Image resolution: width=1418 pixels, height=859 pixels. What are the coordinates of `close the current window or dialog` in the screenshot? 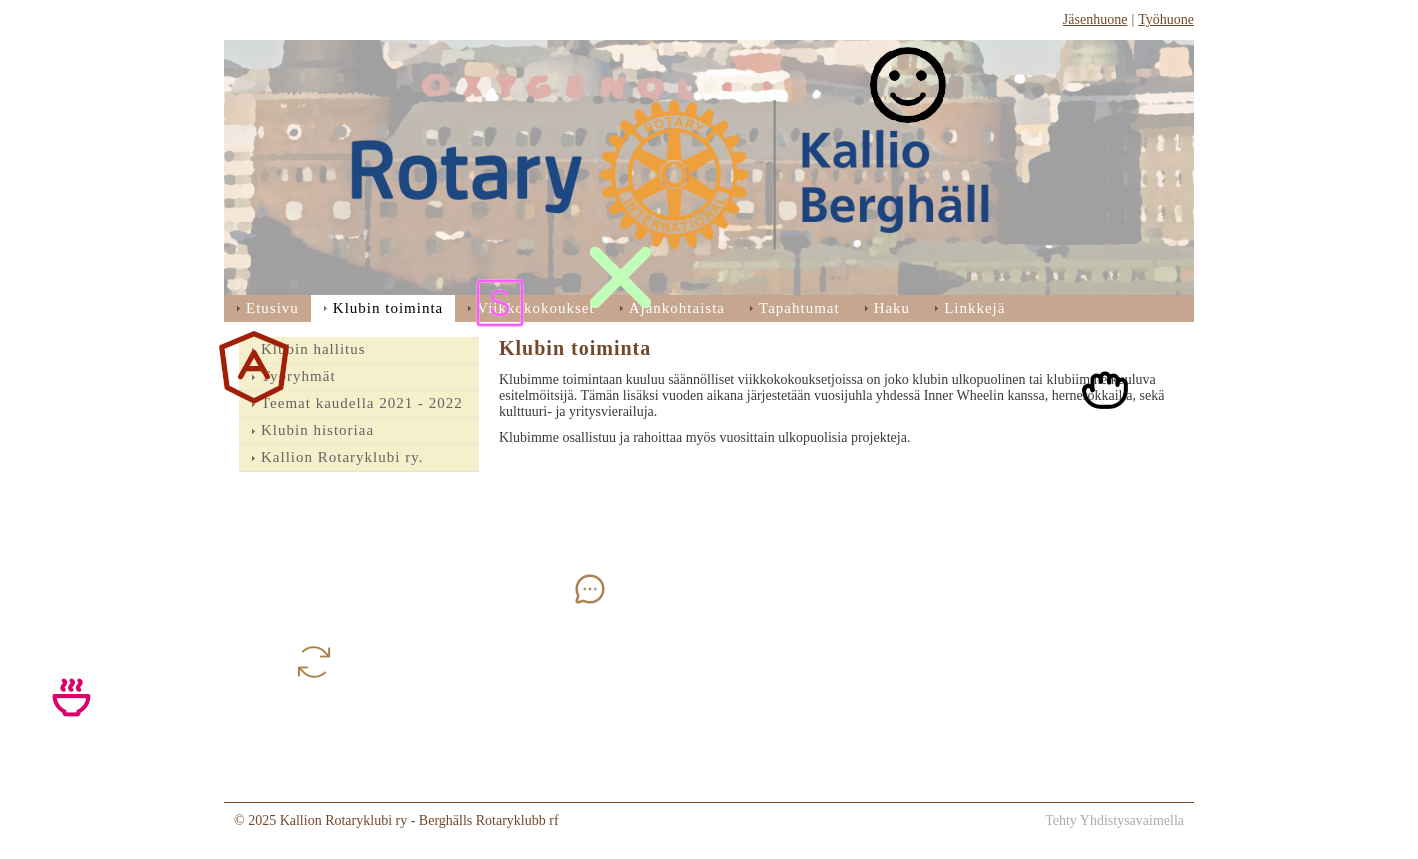 It's located at (620, 277).